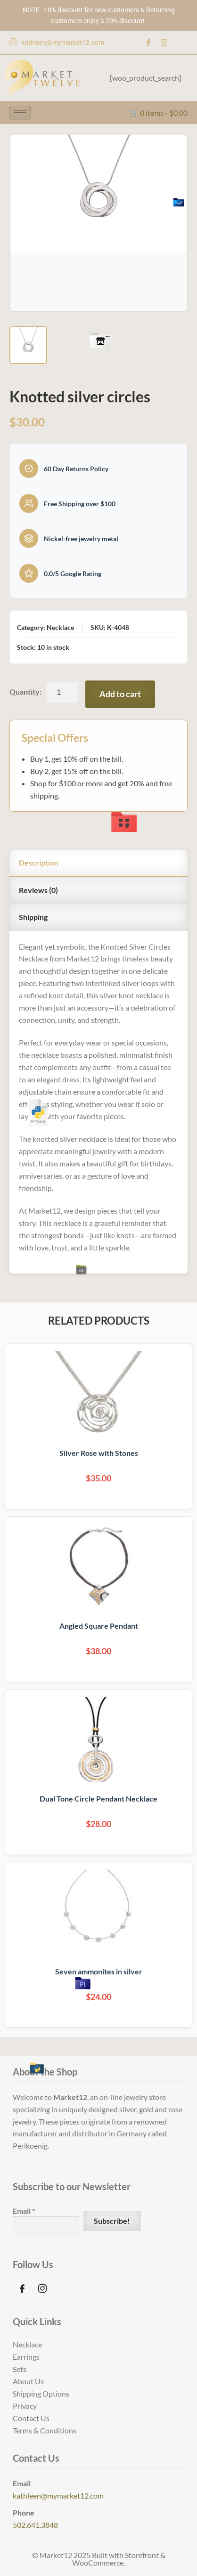 This screenshot has width=197, height=2576. What do you see at coordinates (38, 1112) in the screenshot?
I see `a python source code file` at bounding box center [38, 1112].